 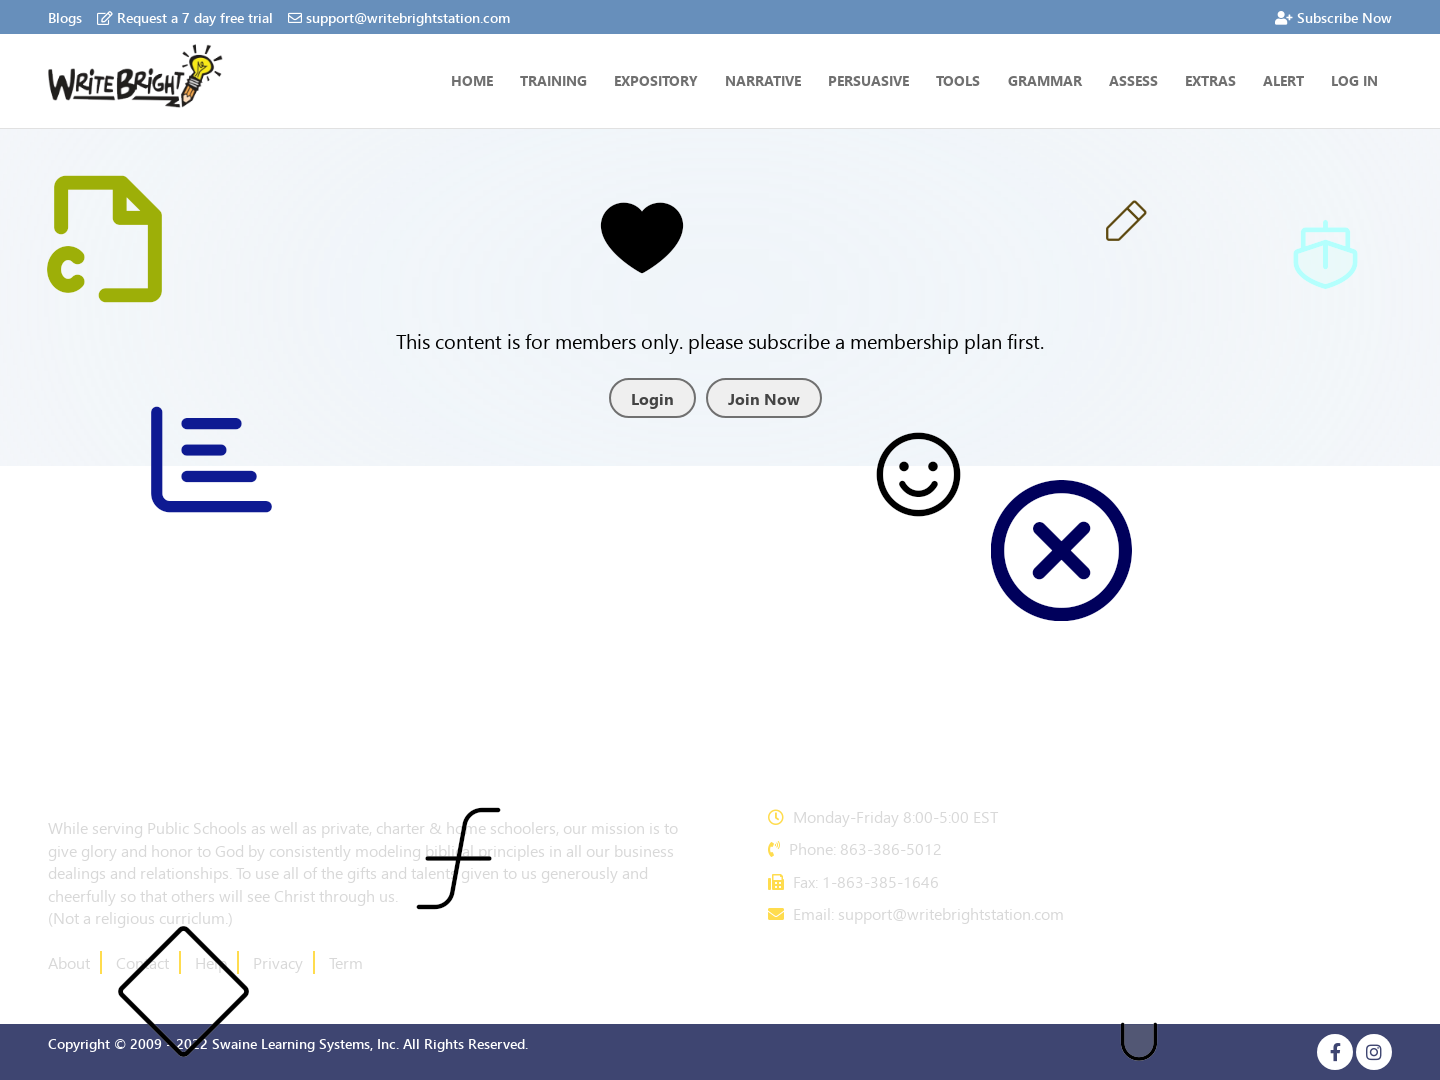 What do you see at coordinates (108, 239) in the screenshot?
I see `open a C programming language file` at bounding box center [108, 239].